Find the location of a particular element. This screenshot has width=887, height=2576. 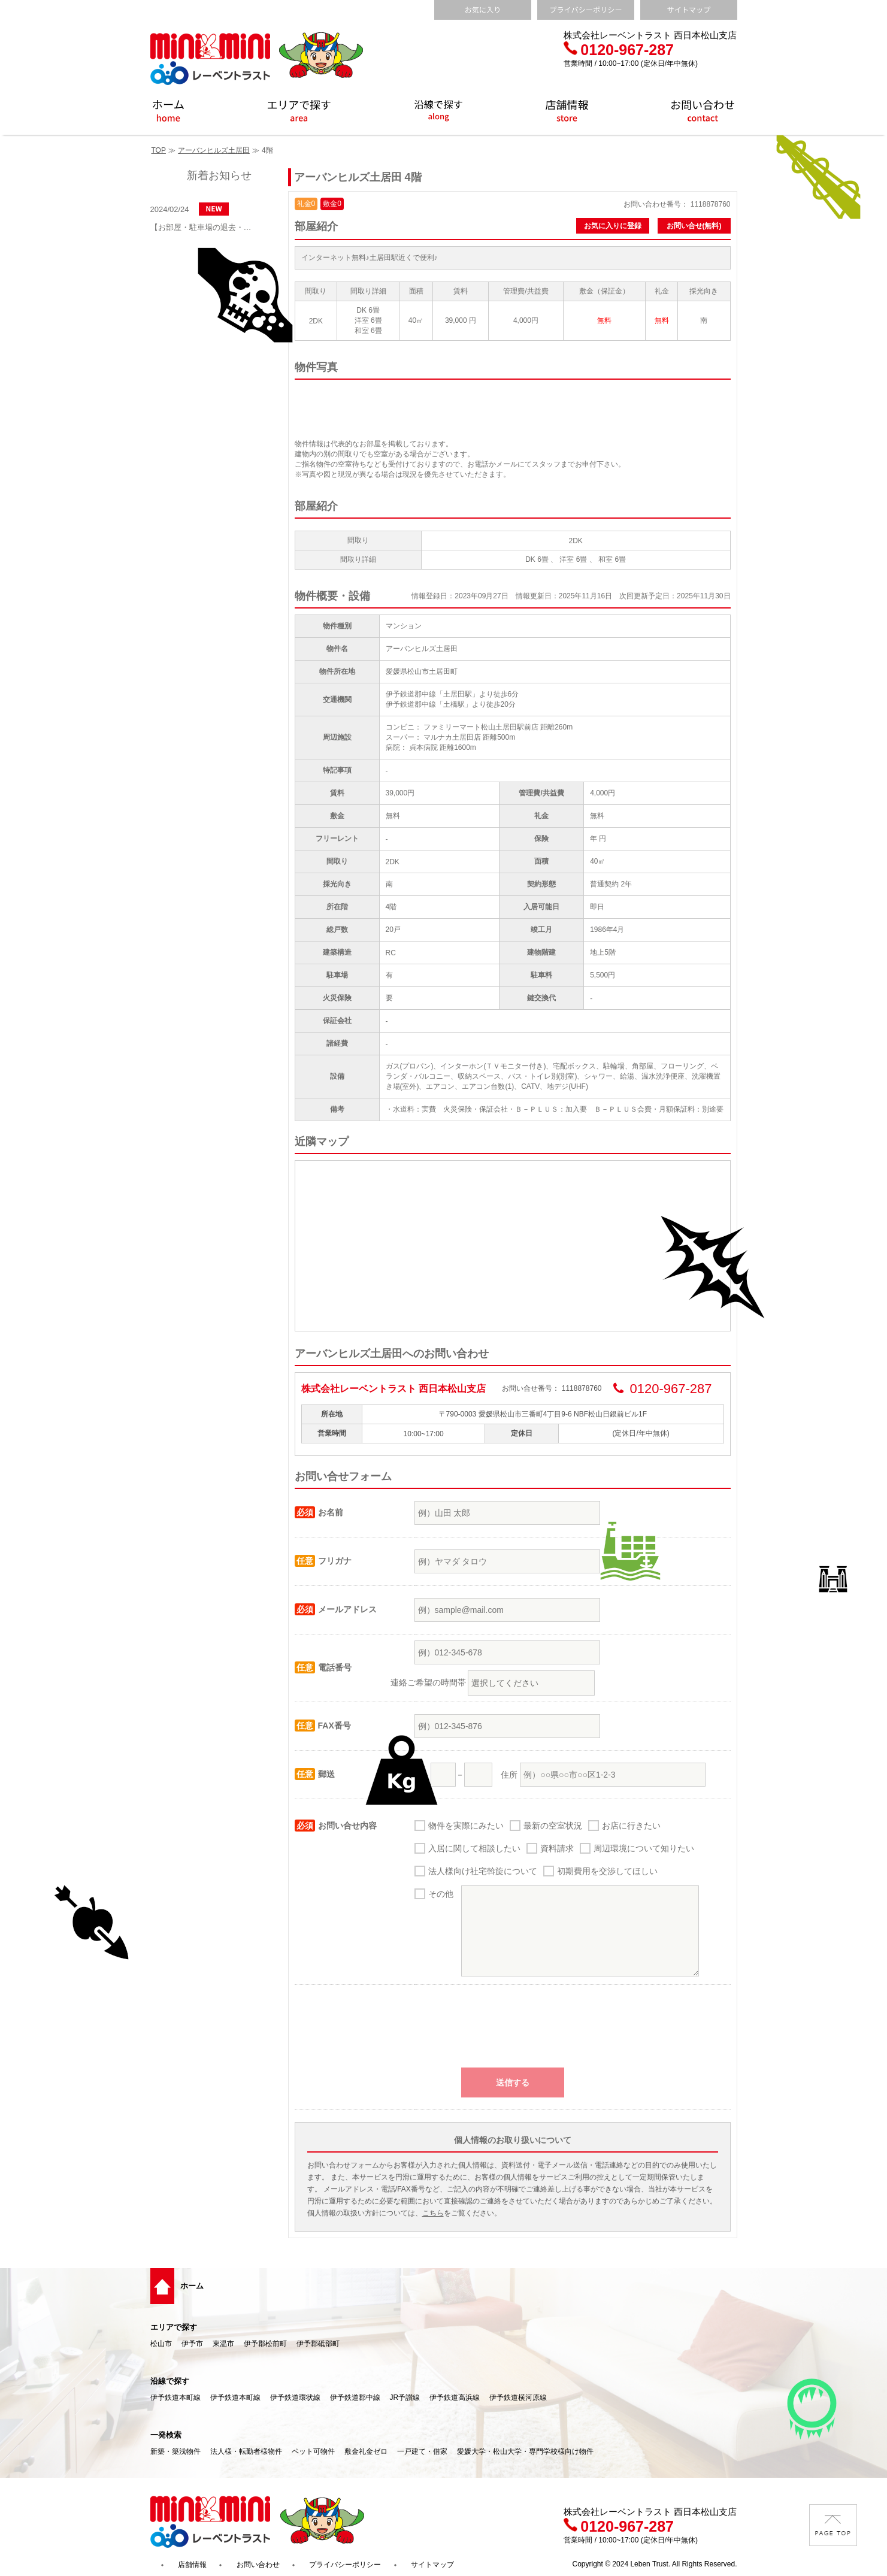

activate disintegrate ability or spell is located at coordinates (245, 295).